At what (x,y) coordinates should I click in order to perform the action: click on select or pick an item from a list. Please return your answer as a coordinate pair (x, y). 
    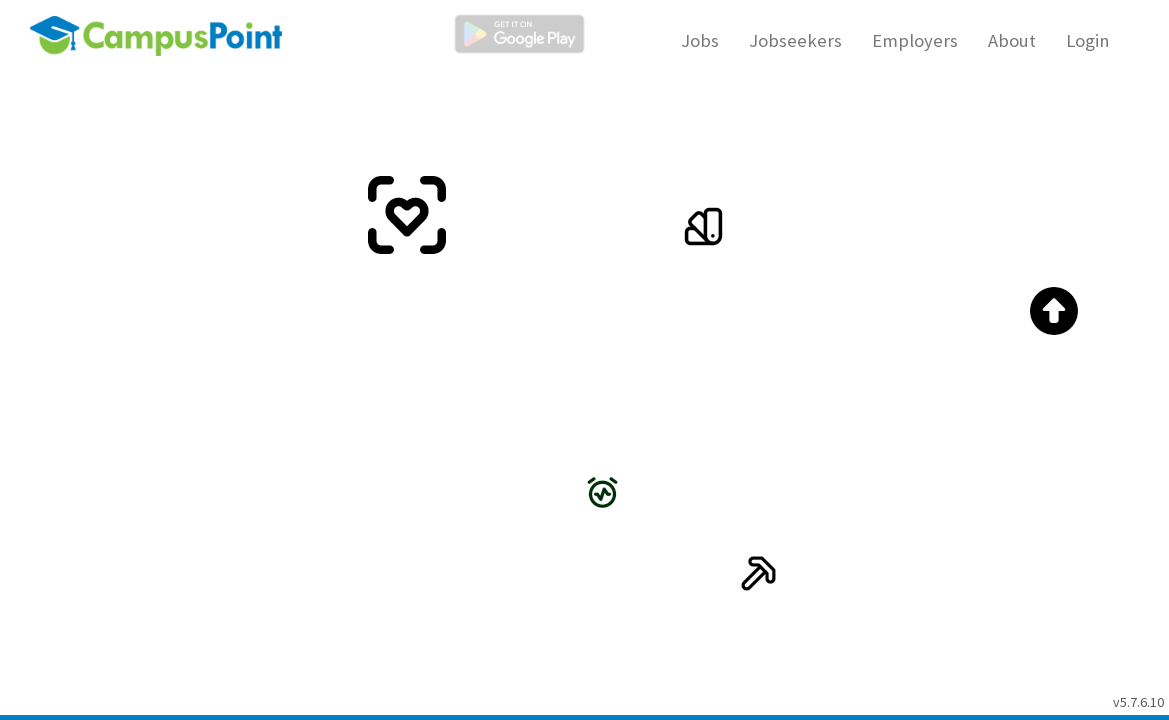
    Looking at the image, I should click on (758, 573).